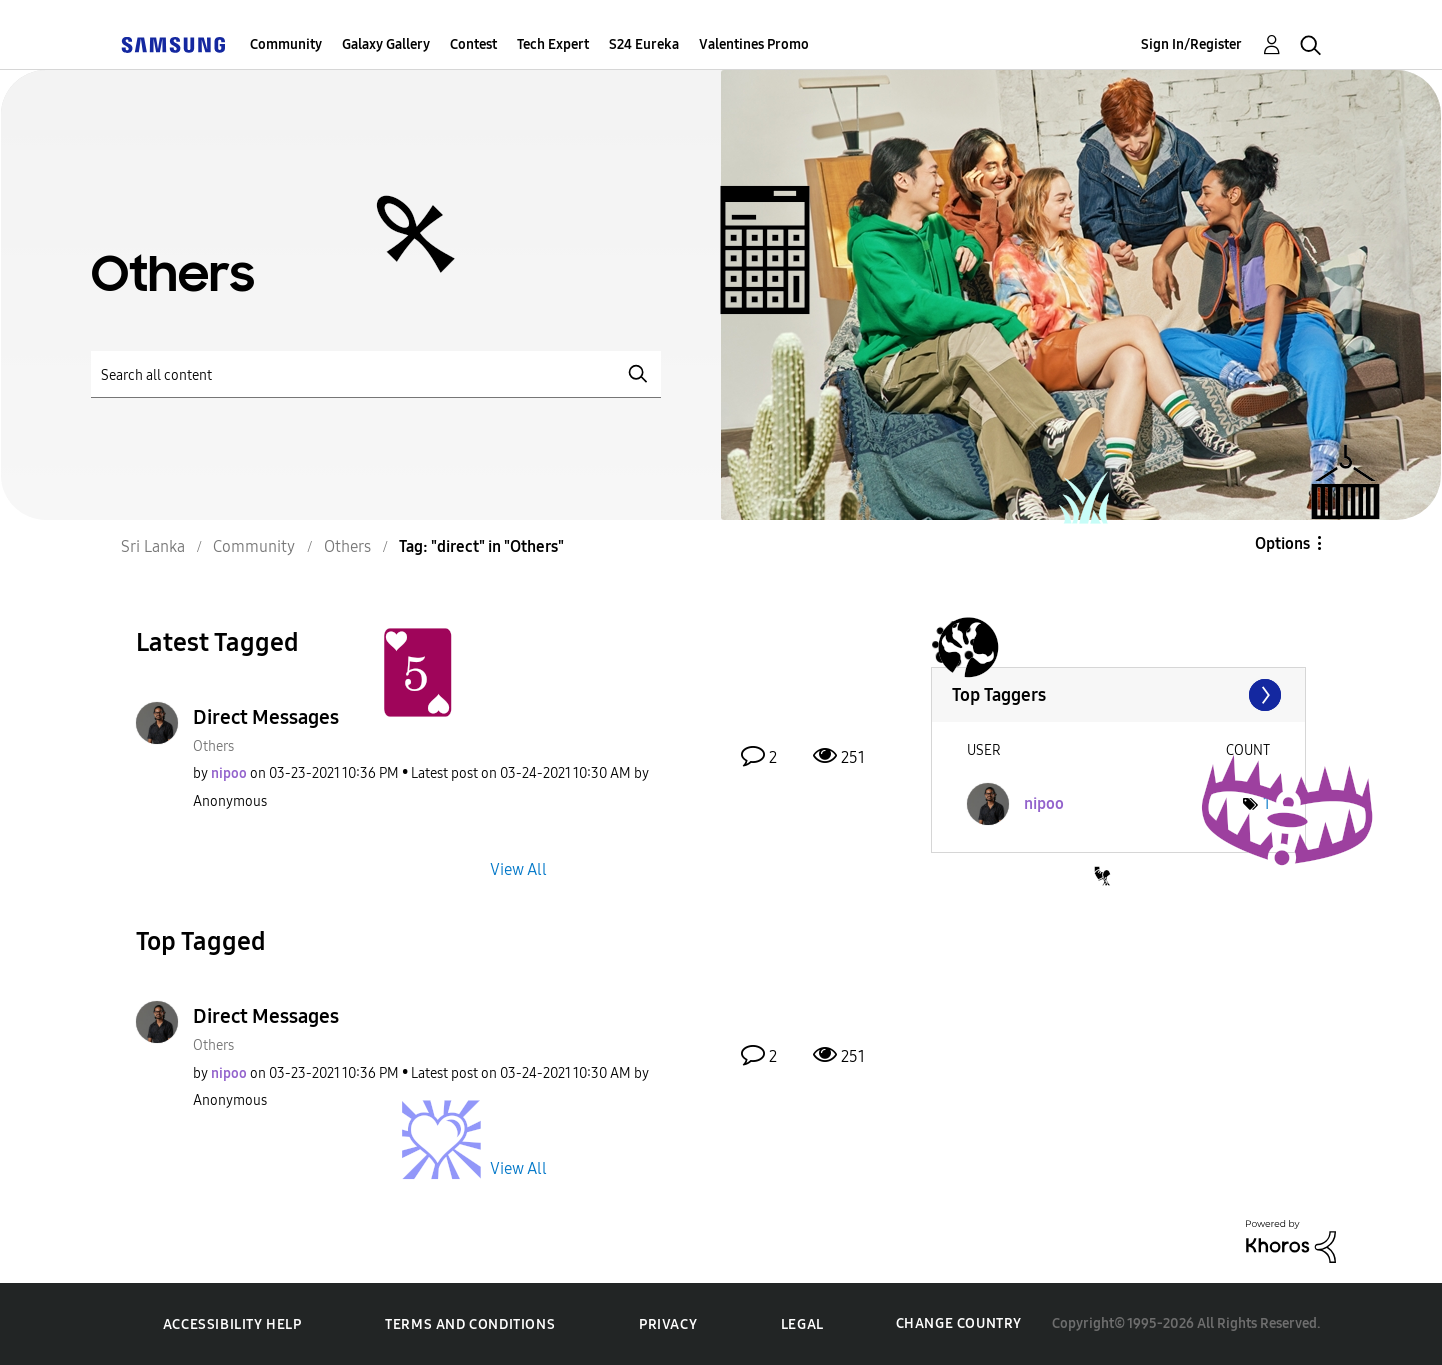 The image size is (1442, 1365). Describe the element at coordinates (1104, 876) in the screenshot. I see `indicates a sticky or slowed movement status effect` at that location.